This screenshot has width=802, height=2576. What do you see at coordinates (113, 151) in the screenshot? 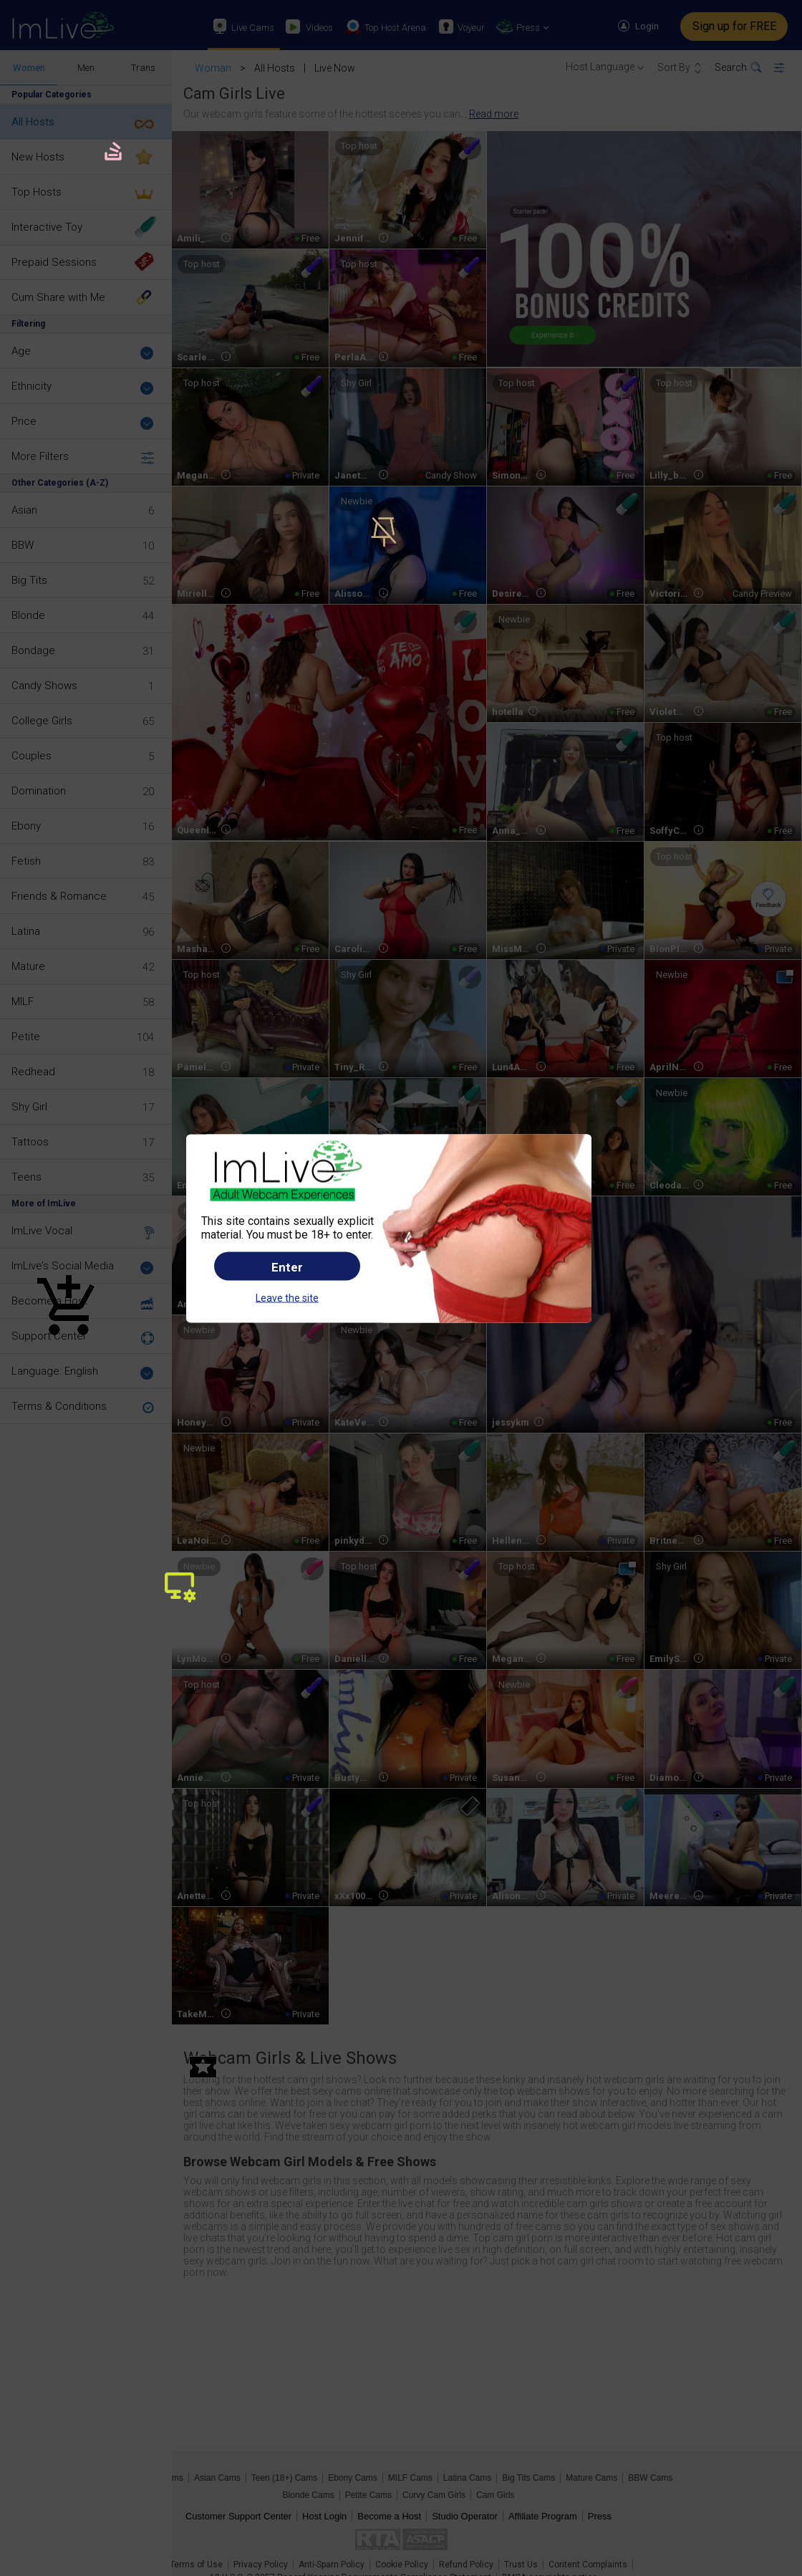
I see `visit stack overflow for developer help` at bounding box center [113, 151].